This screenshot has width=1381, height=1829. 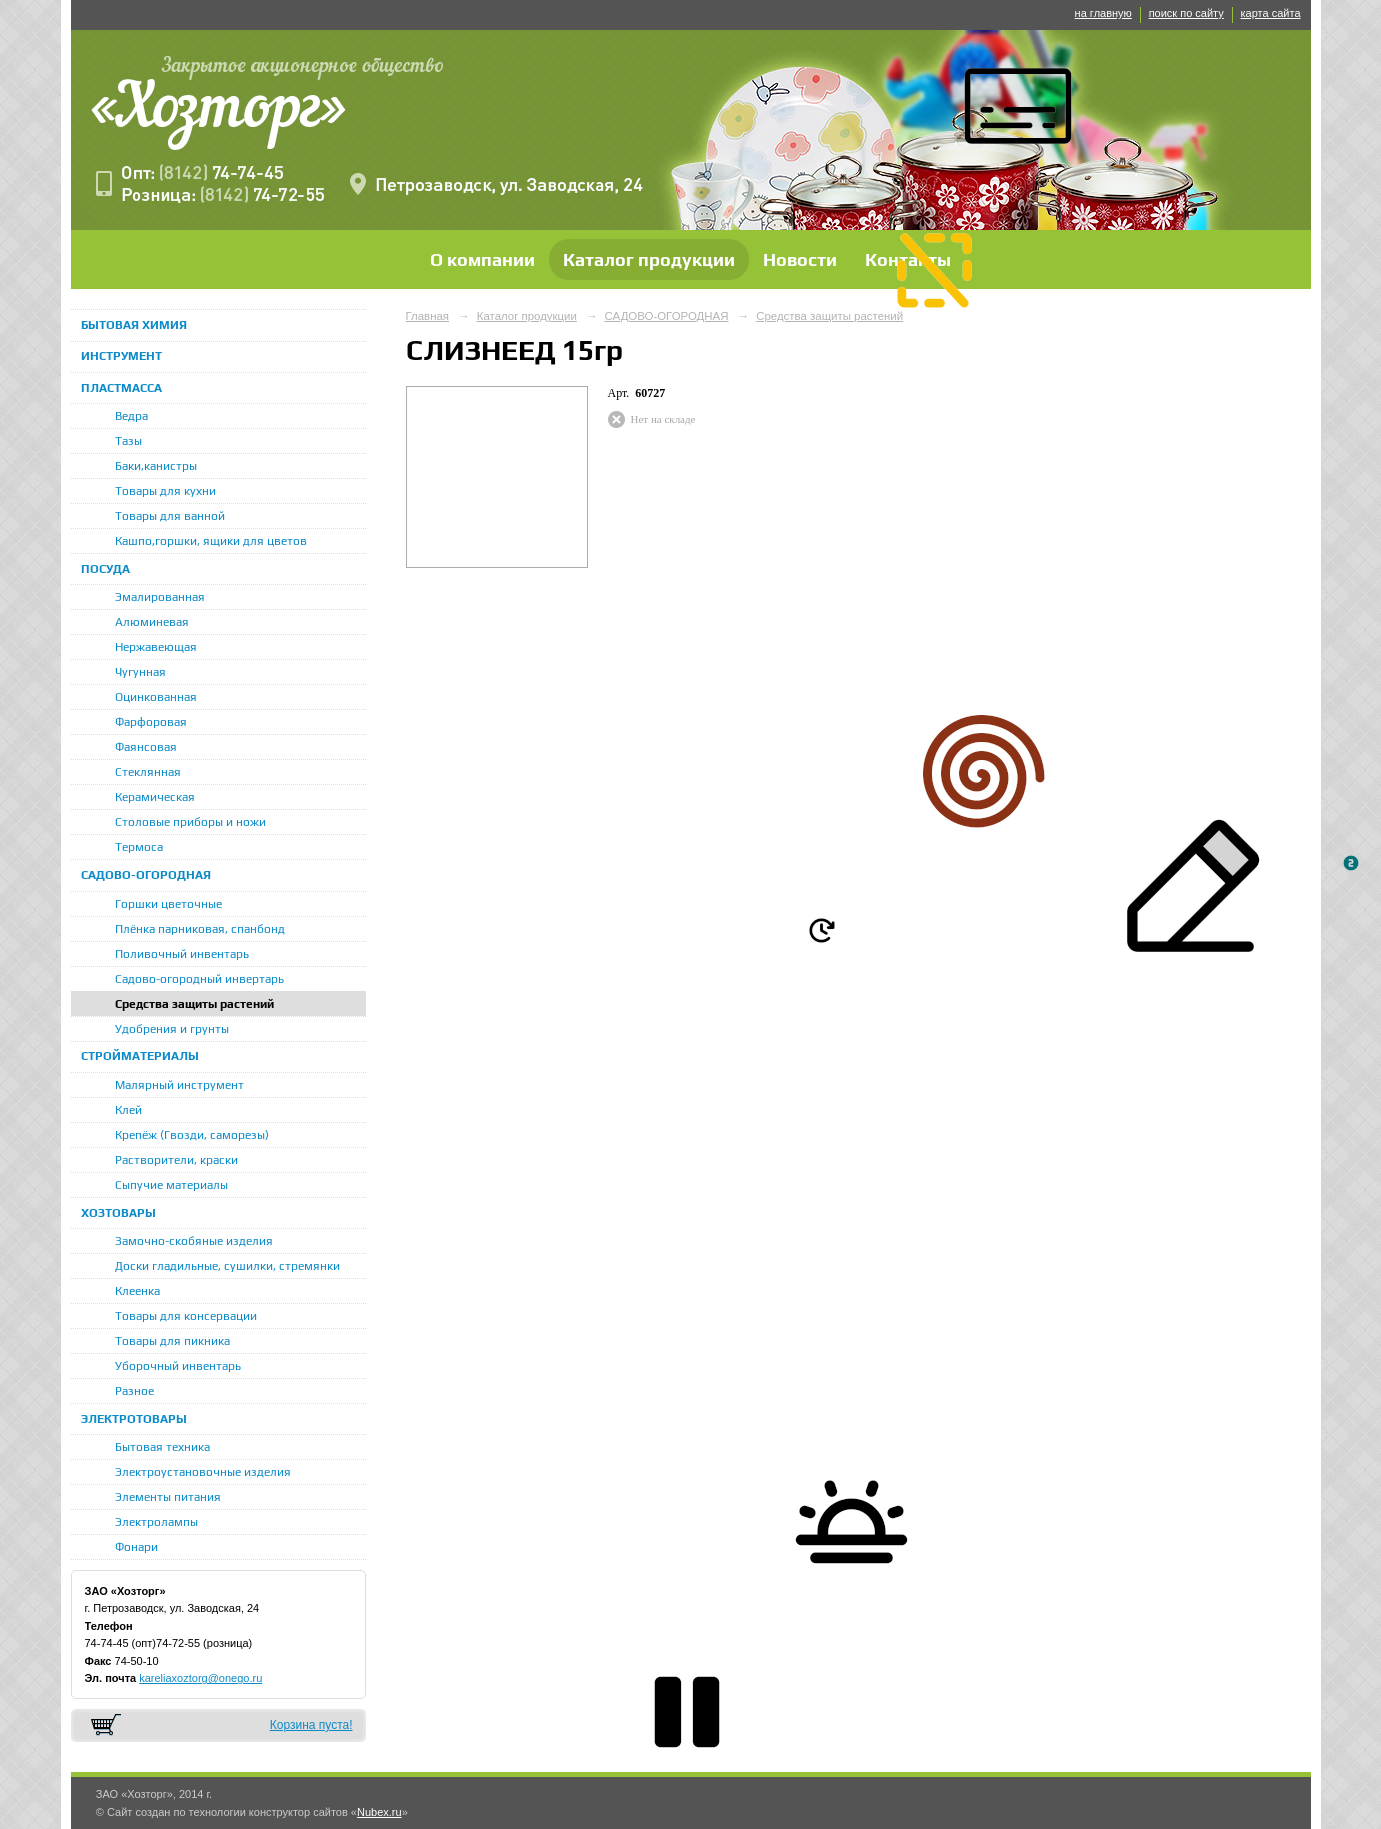 I want to click on pause media playback, so click(x=687, y=1712).